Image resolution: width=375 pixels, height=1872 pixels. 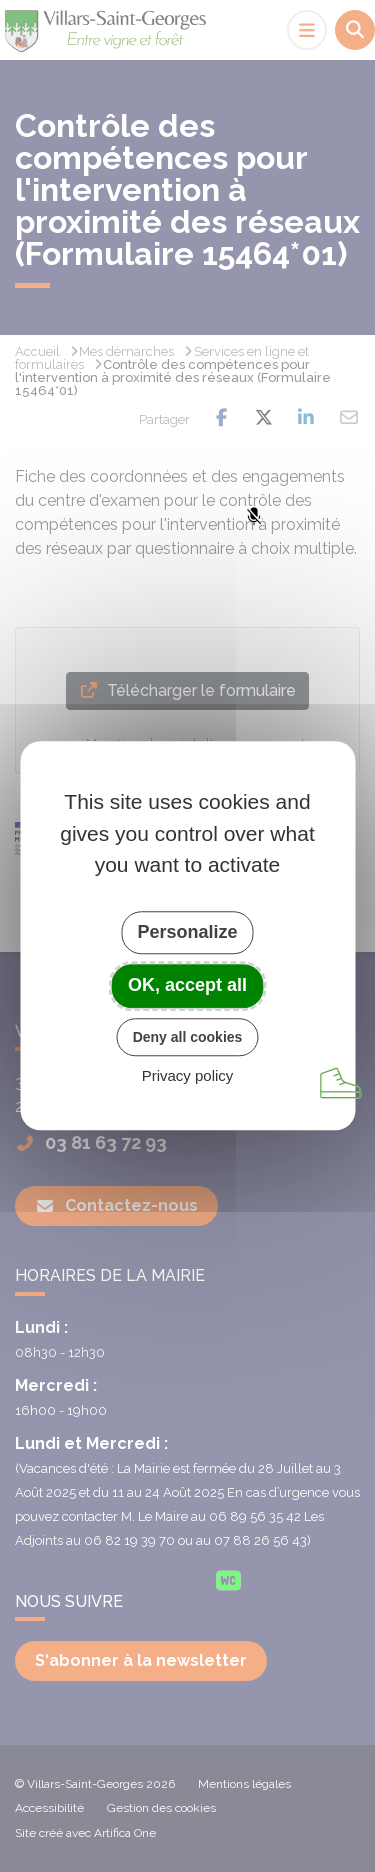 What do you see at coordinates (254, 516) in the screenshot?
I see `mute your microphone` at bounding box center [254, 516].